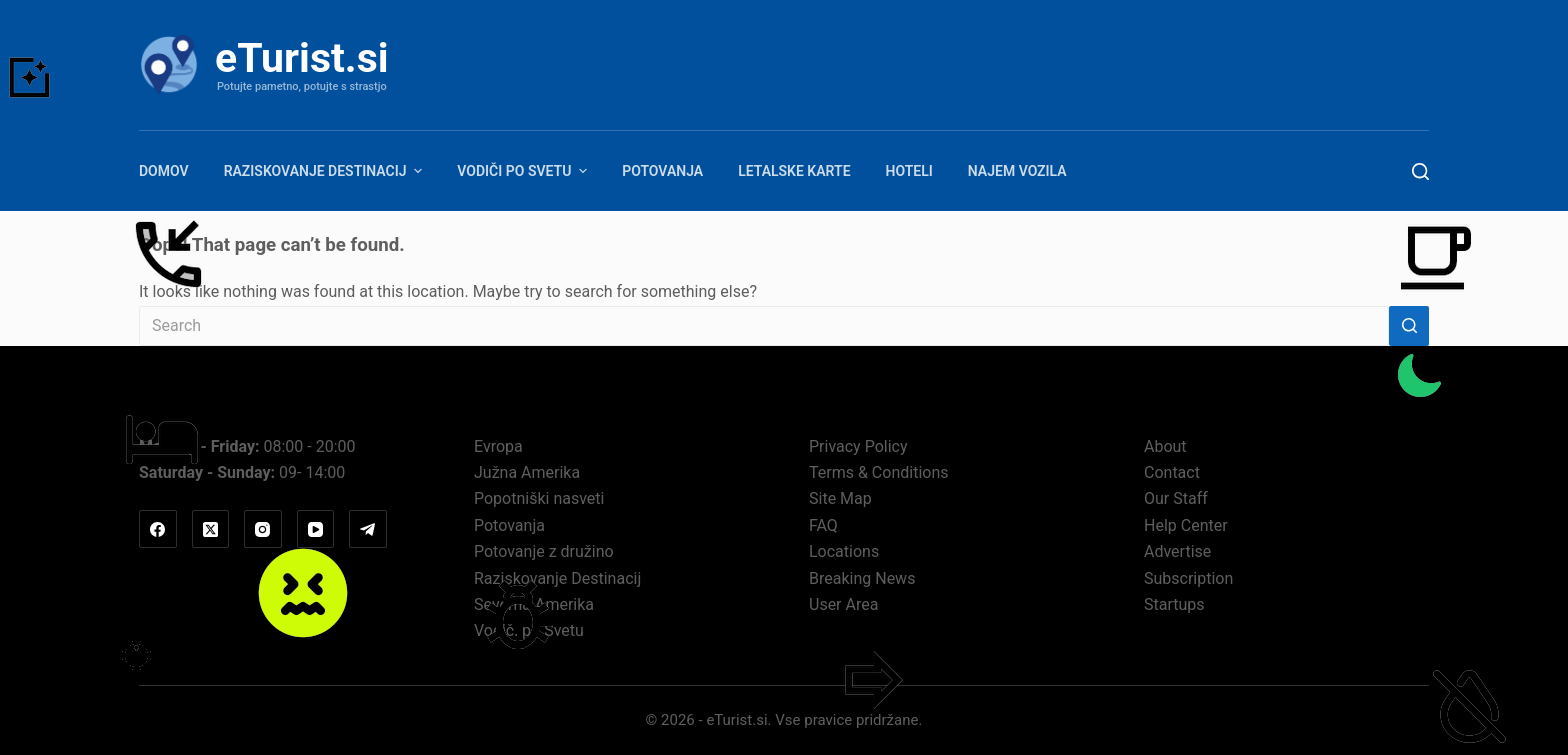 The width and height of the screenshot is (1568, 755). What do you see at coordinates (168, 254) in the screenshot?
I see `indicates an incoming call or callback request` at bounding box center [168, 254].